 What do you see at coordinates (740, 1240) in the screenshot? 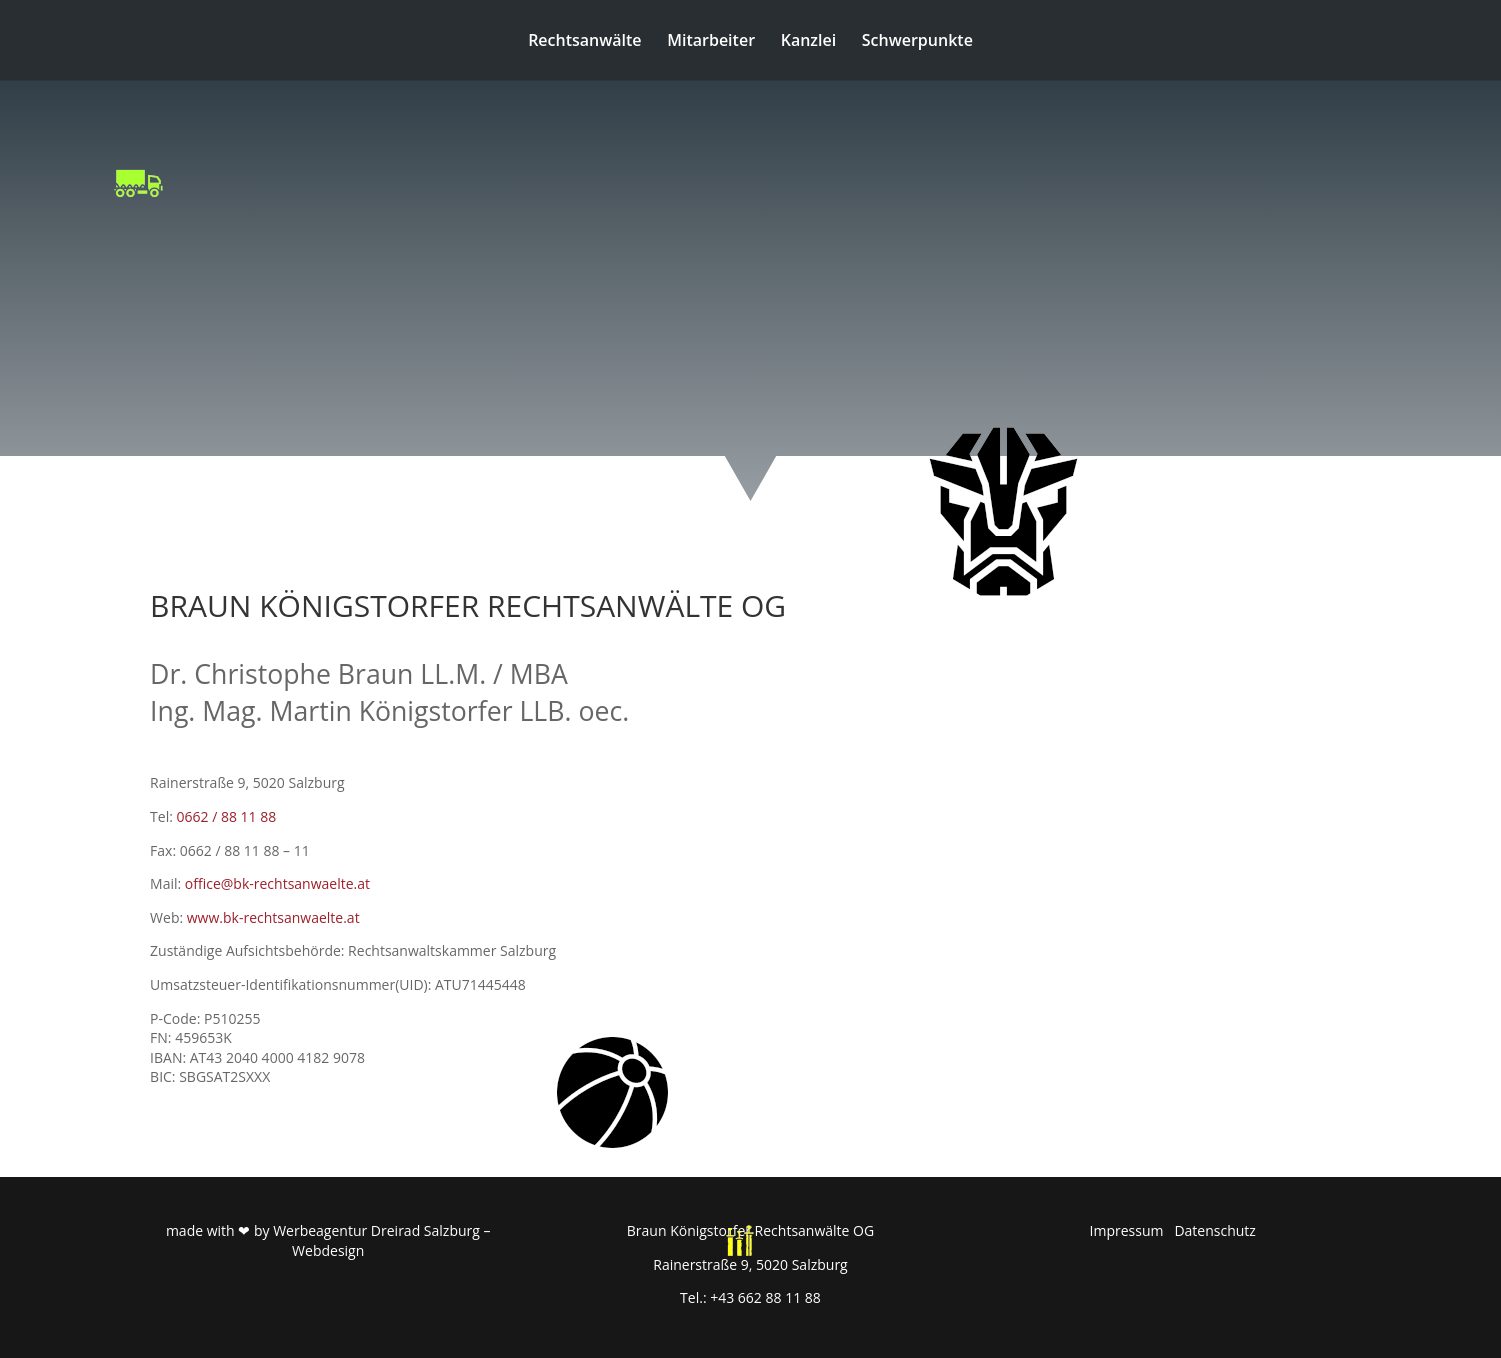
I see `view the Sverd i Fjell monument landmark` at bounding box center [740, 1240].